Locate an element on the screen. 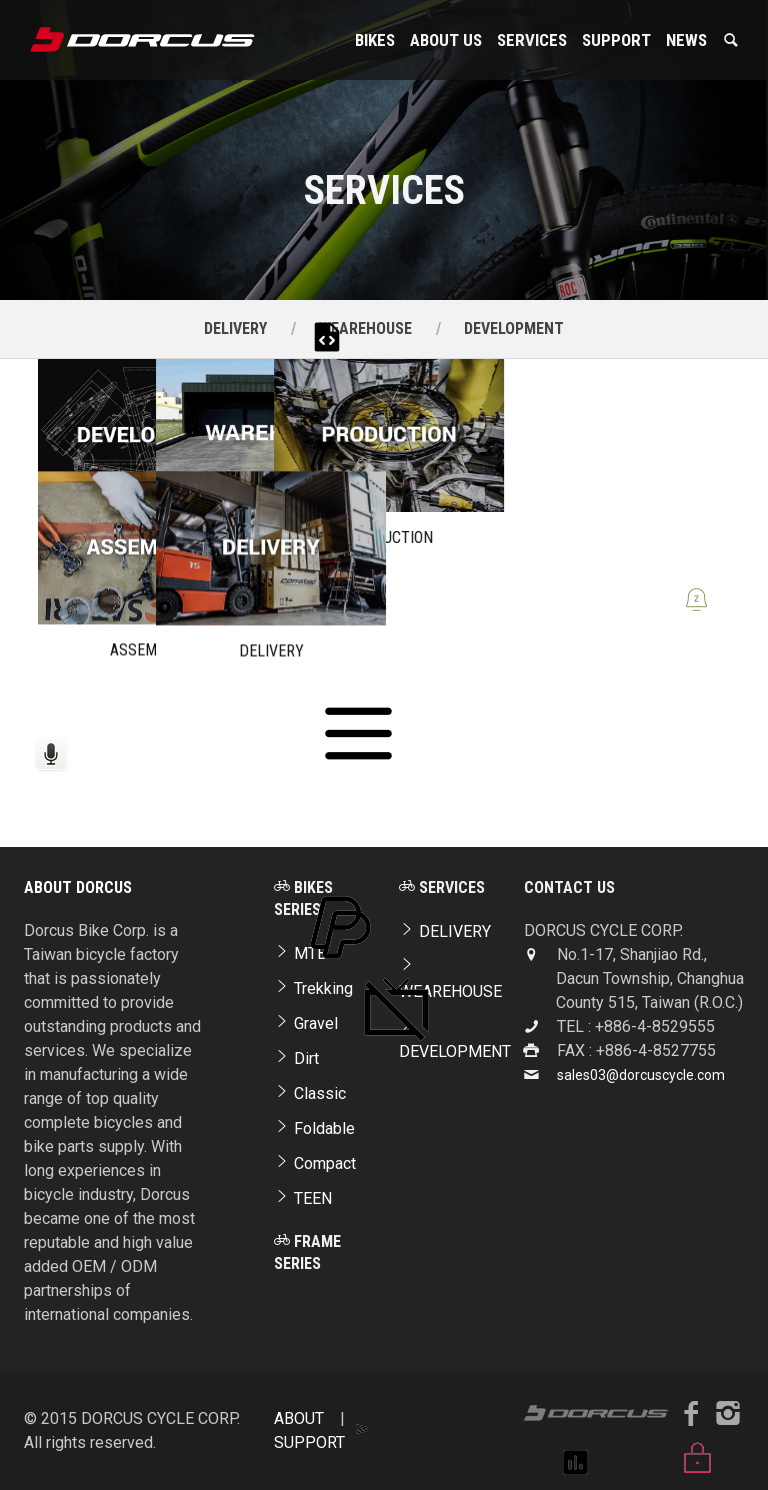  snooze notifications is located at coordinates (696, 599).